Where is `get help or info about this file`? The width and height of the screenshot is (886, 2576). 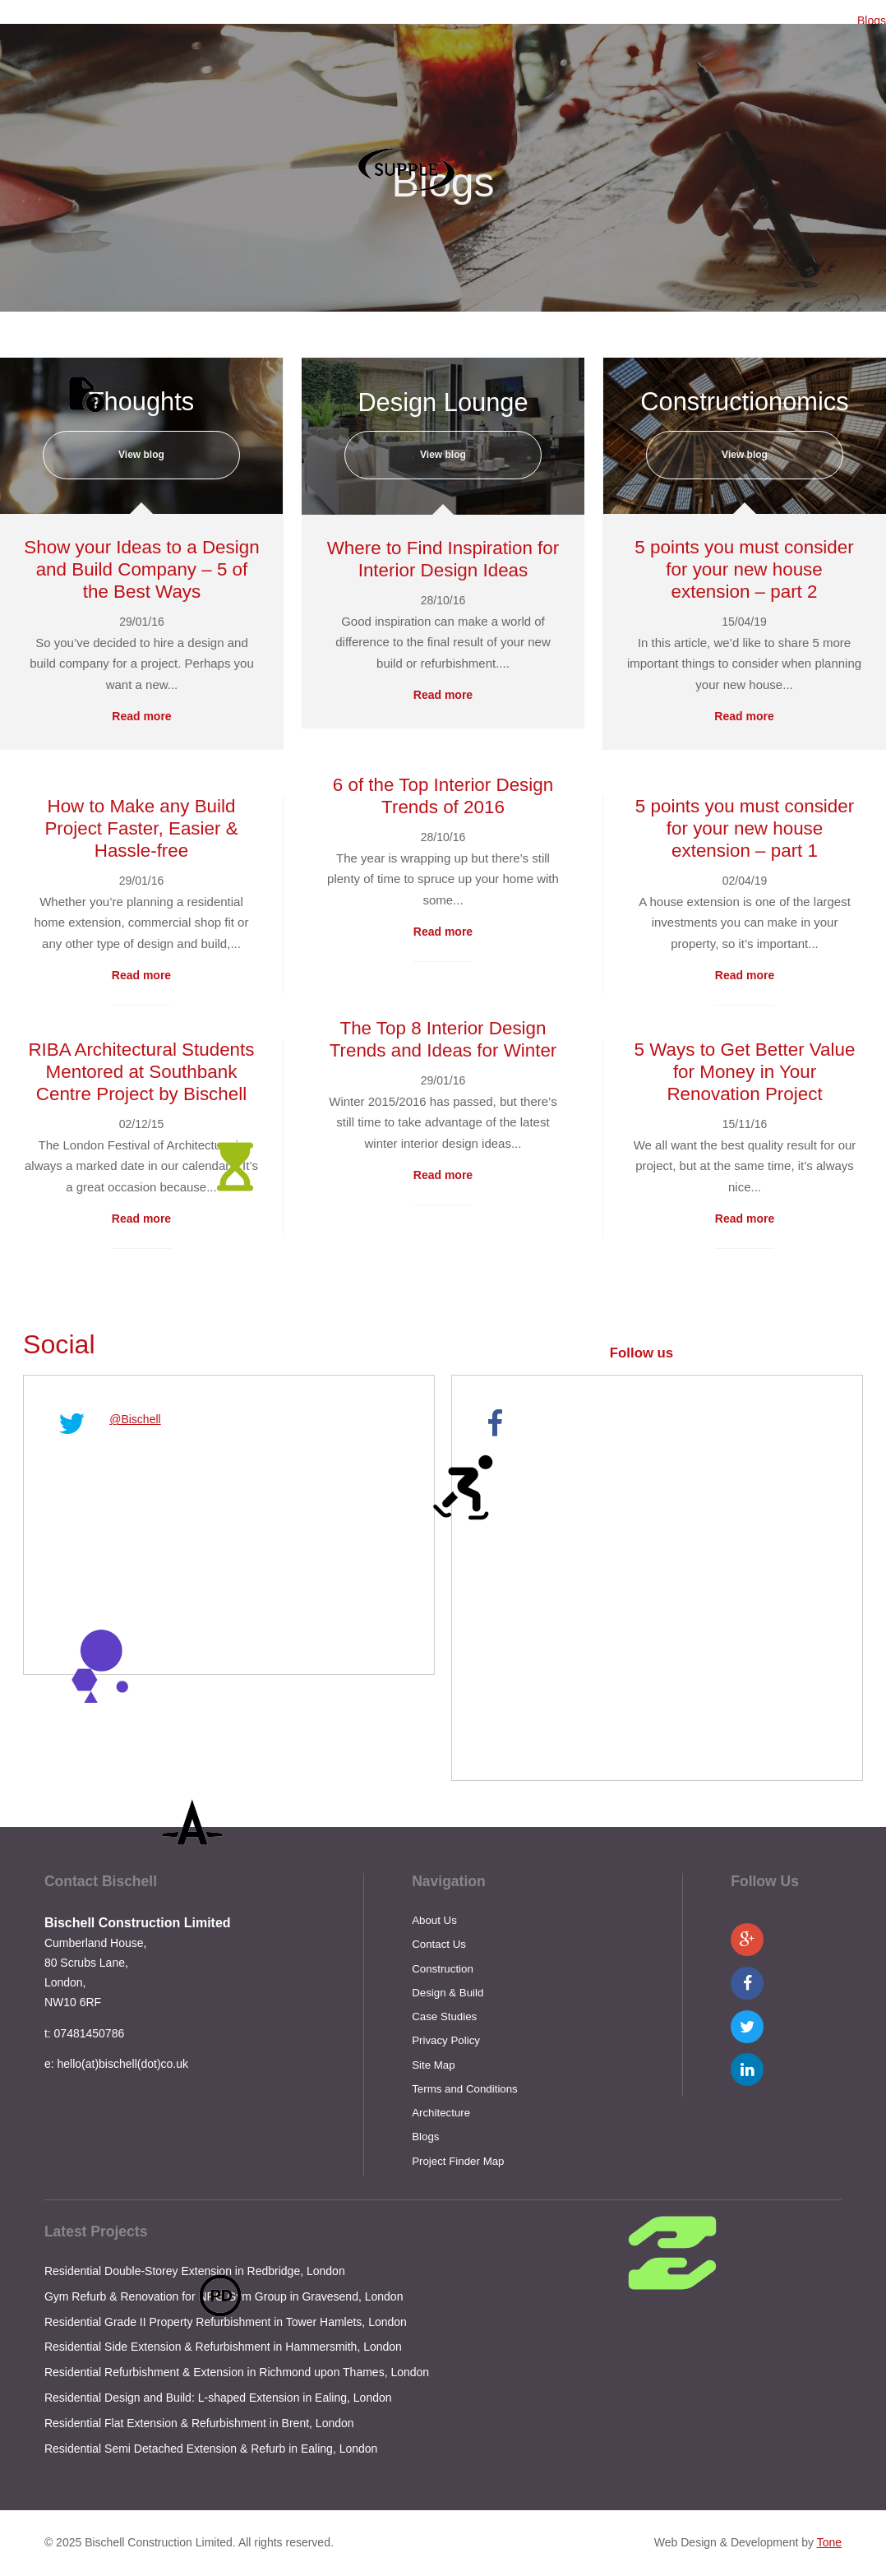
get help or info about this file is located at coordinates (85, 393).